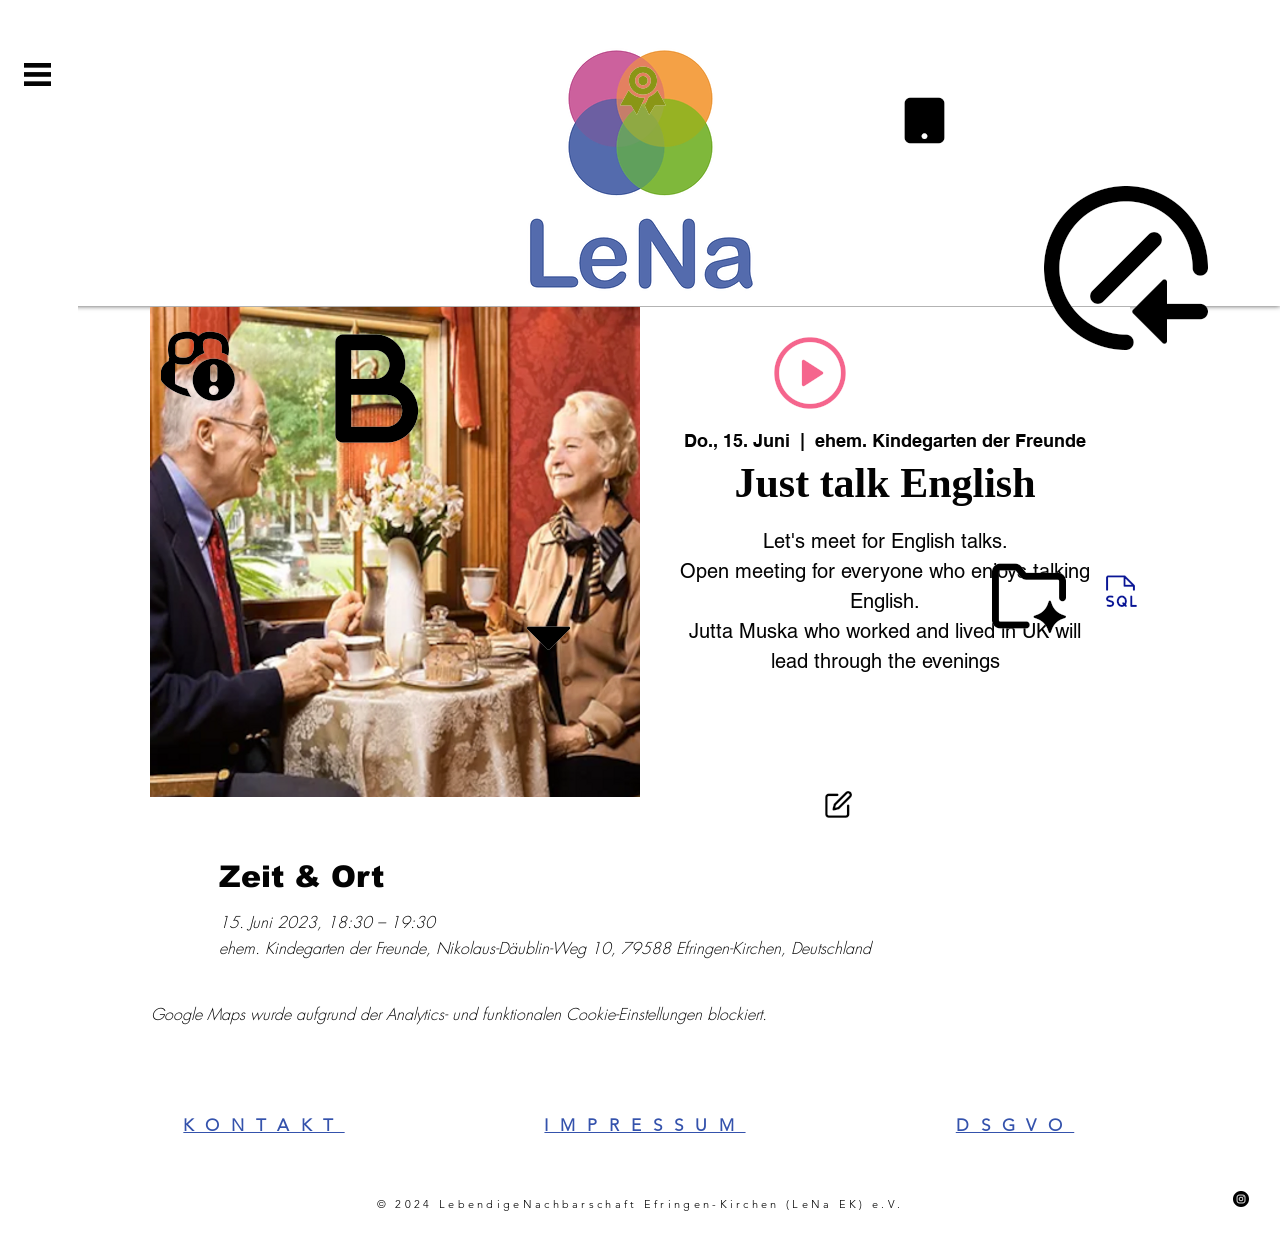 The width and height of the screenshot is (1280, 1247). I want to click on apply bold formatting to selected text, so click(373, 388).